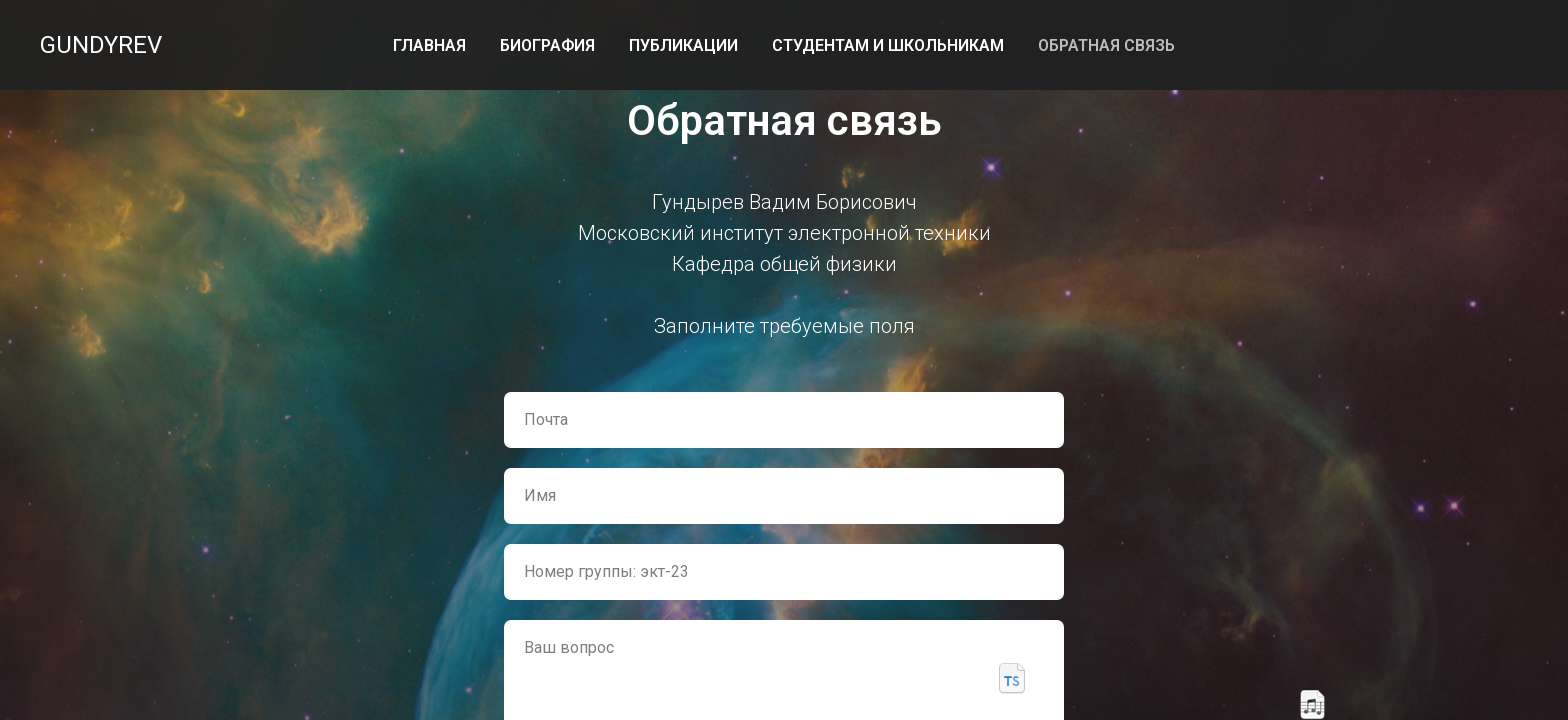  I want to click on a typescript source code file, so click(1012, 678).